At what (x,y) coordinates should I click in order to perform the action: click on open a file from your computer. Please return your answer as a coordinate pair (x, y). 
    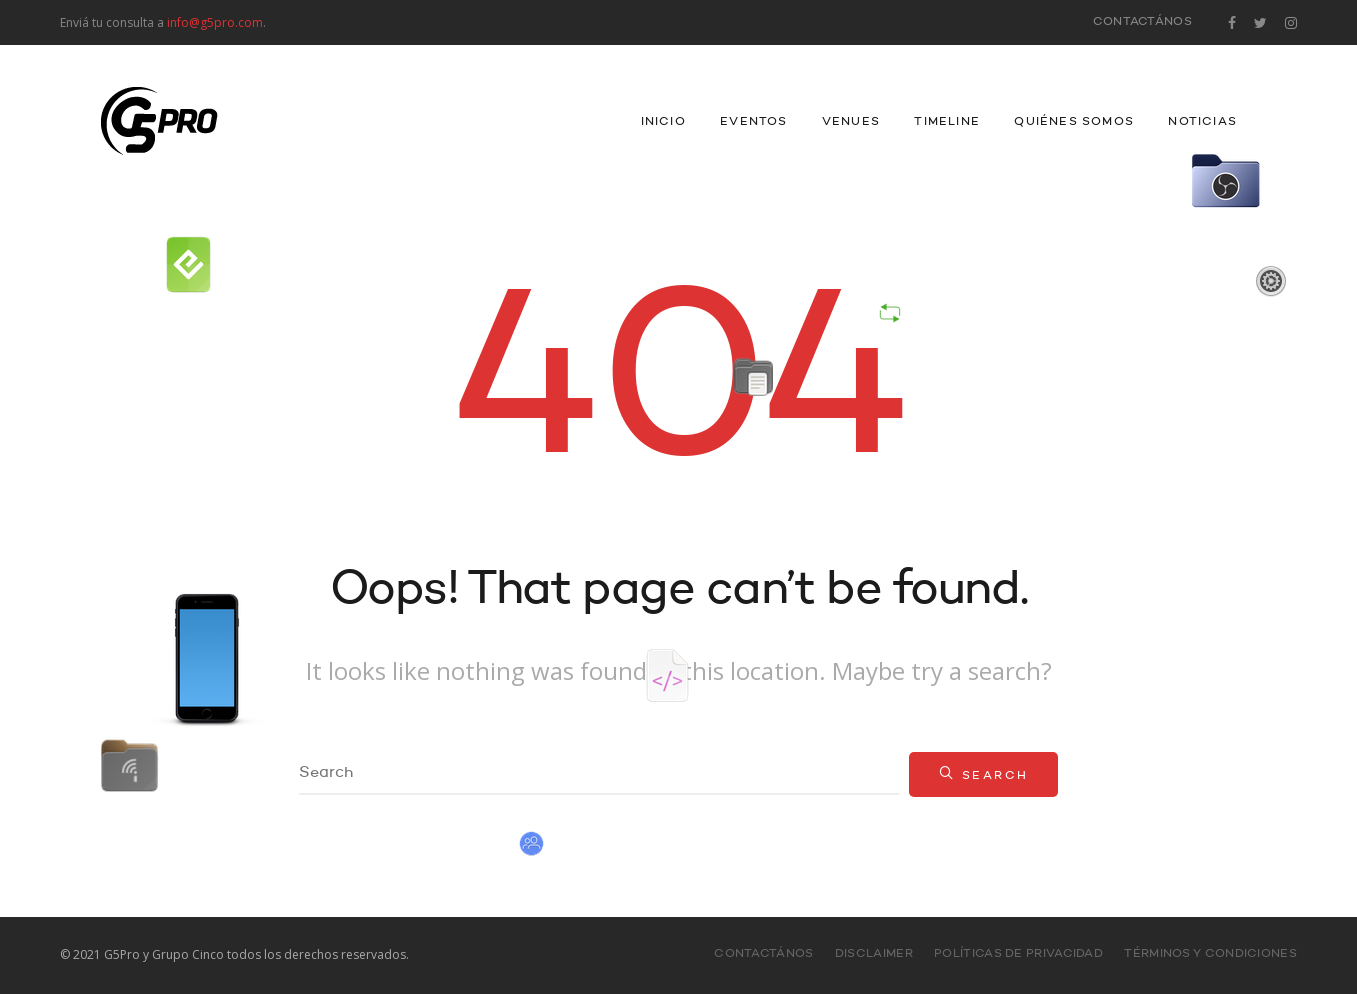
    Looking at the image, I should click on (753, 376).